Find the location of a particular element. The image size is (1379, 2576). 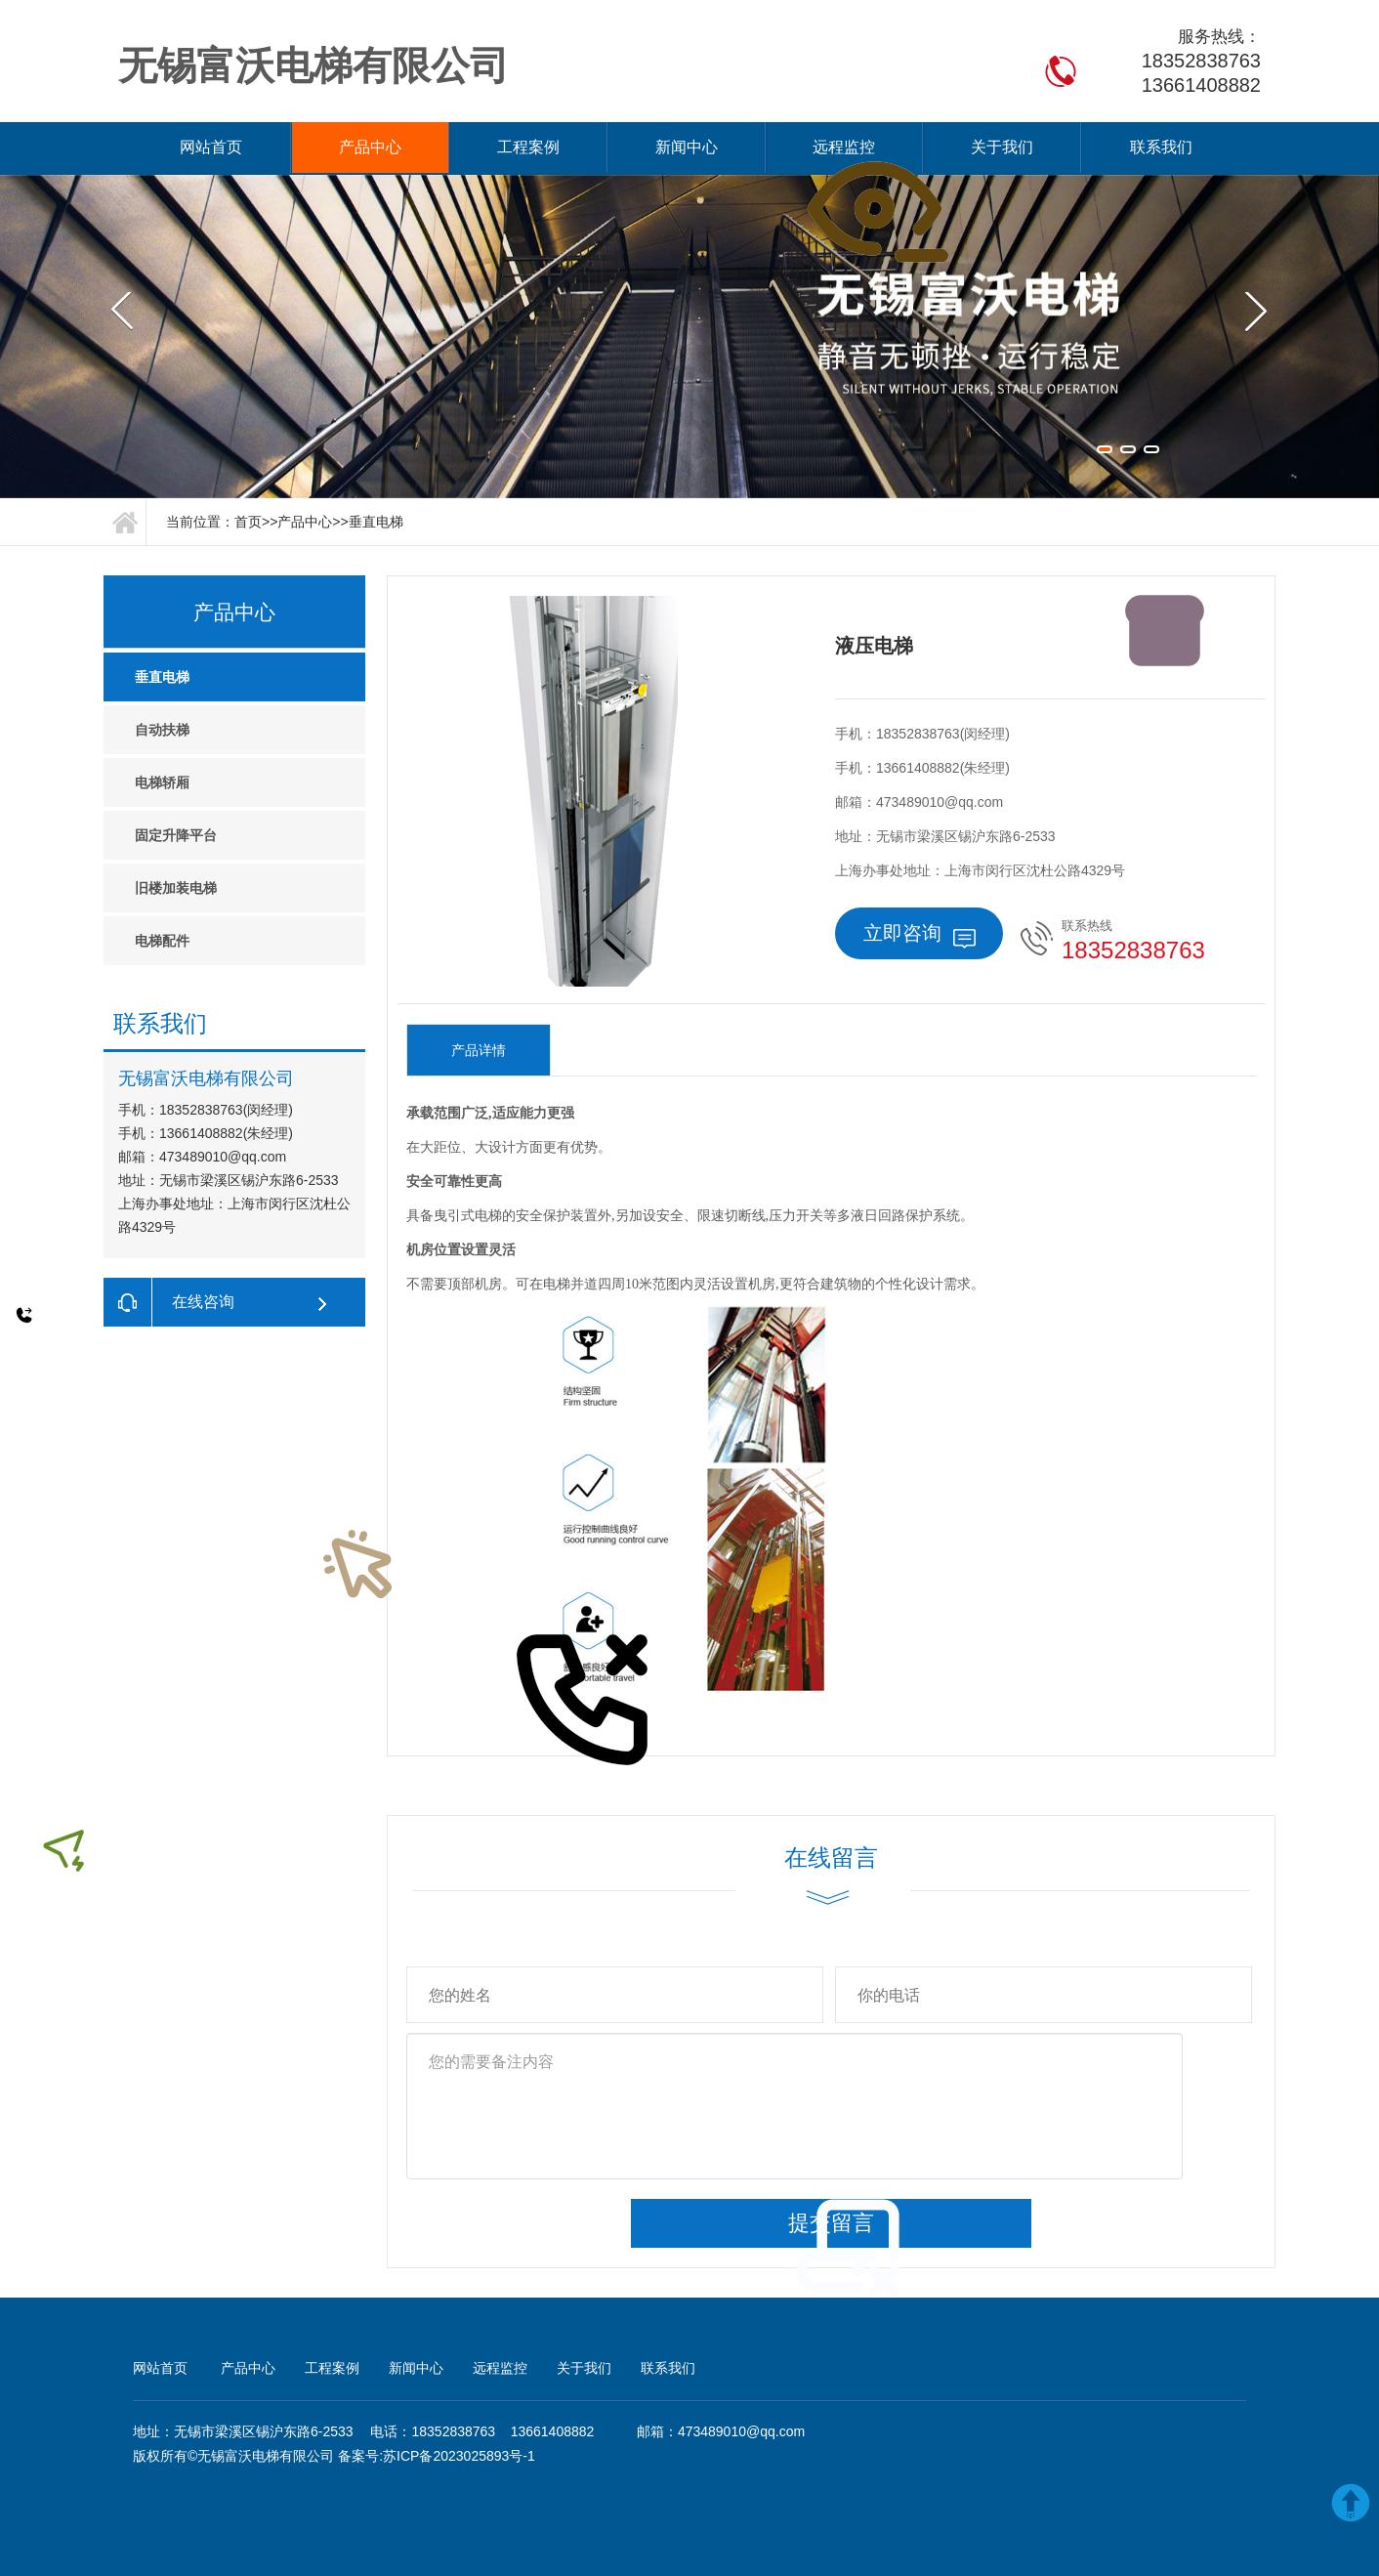

end or cancel a phone call is located at coordinates (585, 1696).